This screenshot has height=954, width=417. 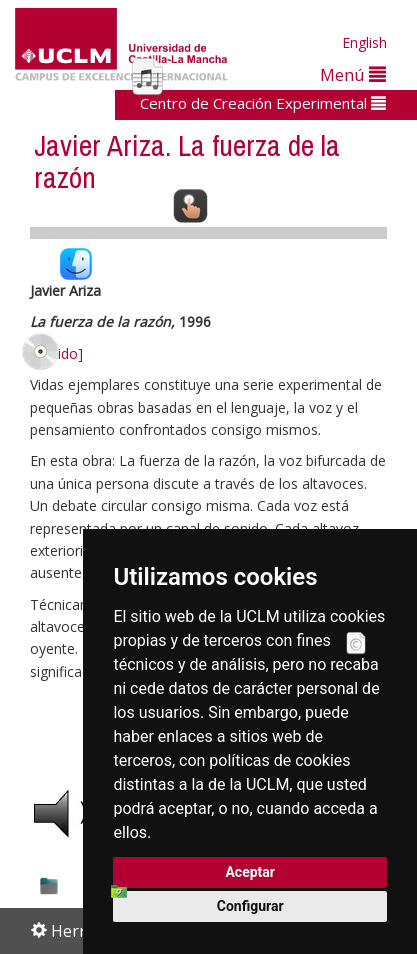 What do you see at coordinates (356, 643) in the screenshot?
I see `indicates a file with copyright protection` at bounding box center [356, 643].